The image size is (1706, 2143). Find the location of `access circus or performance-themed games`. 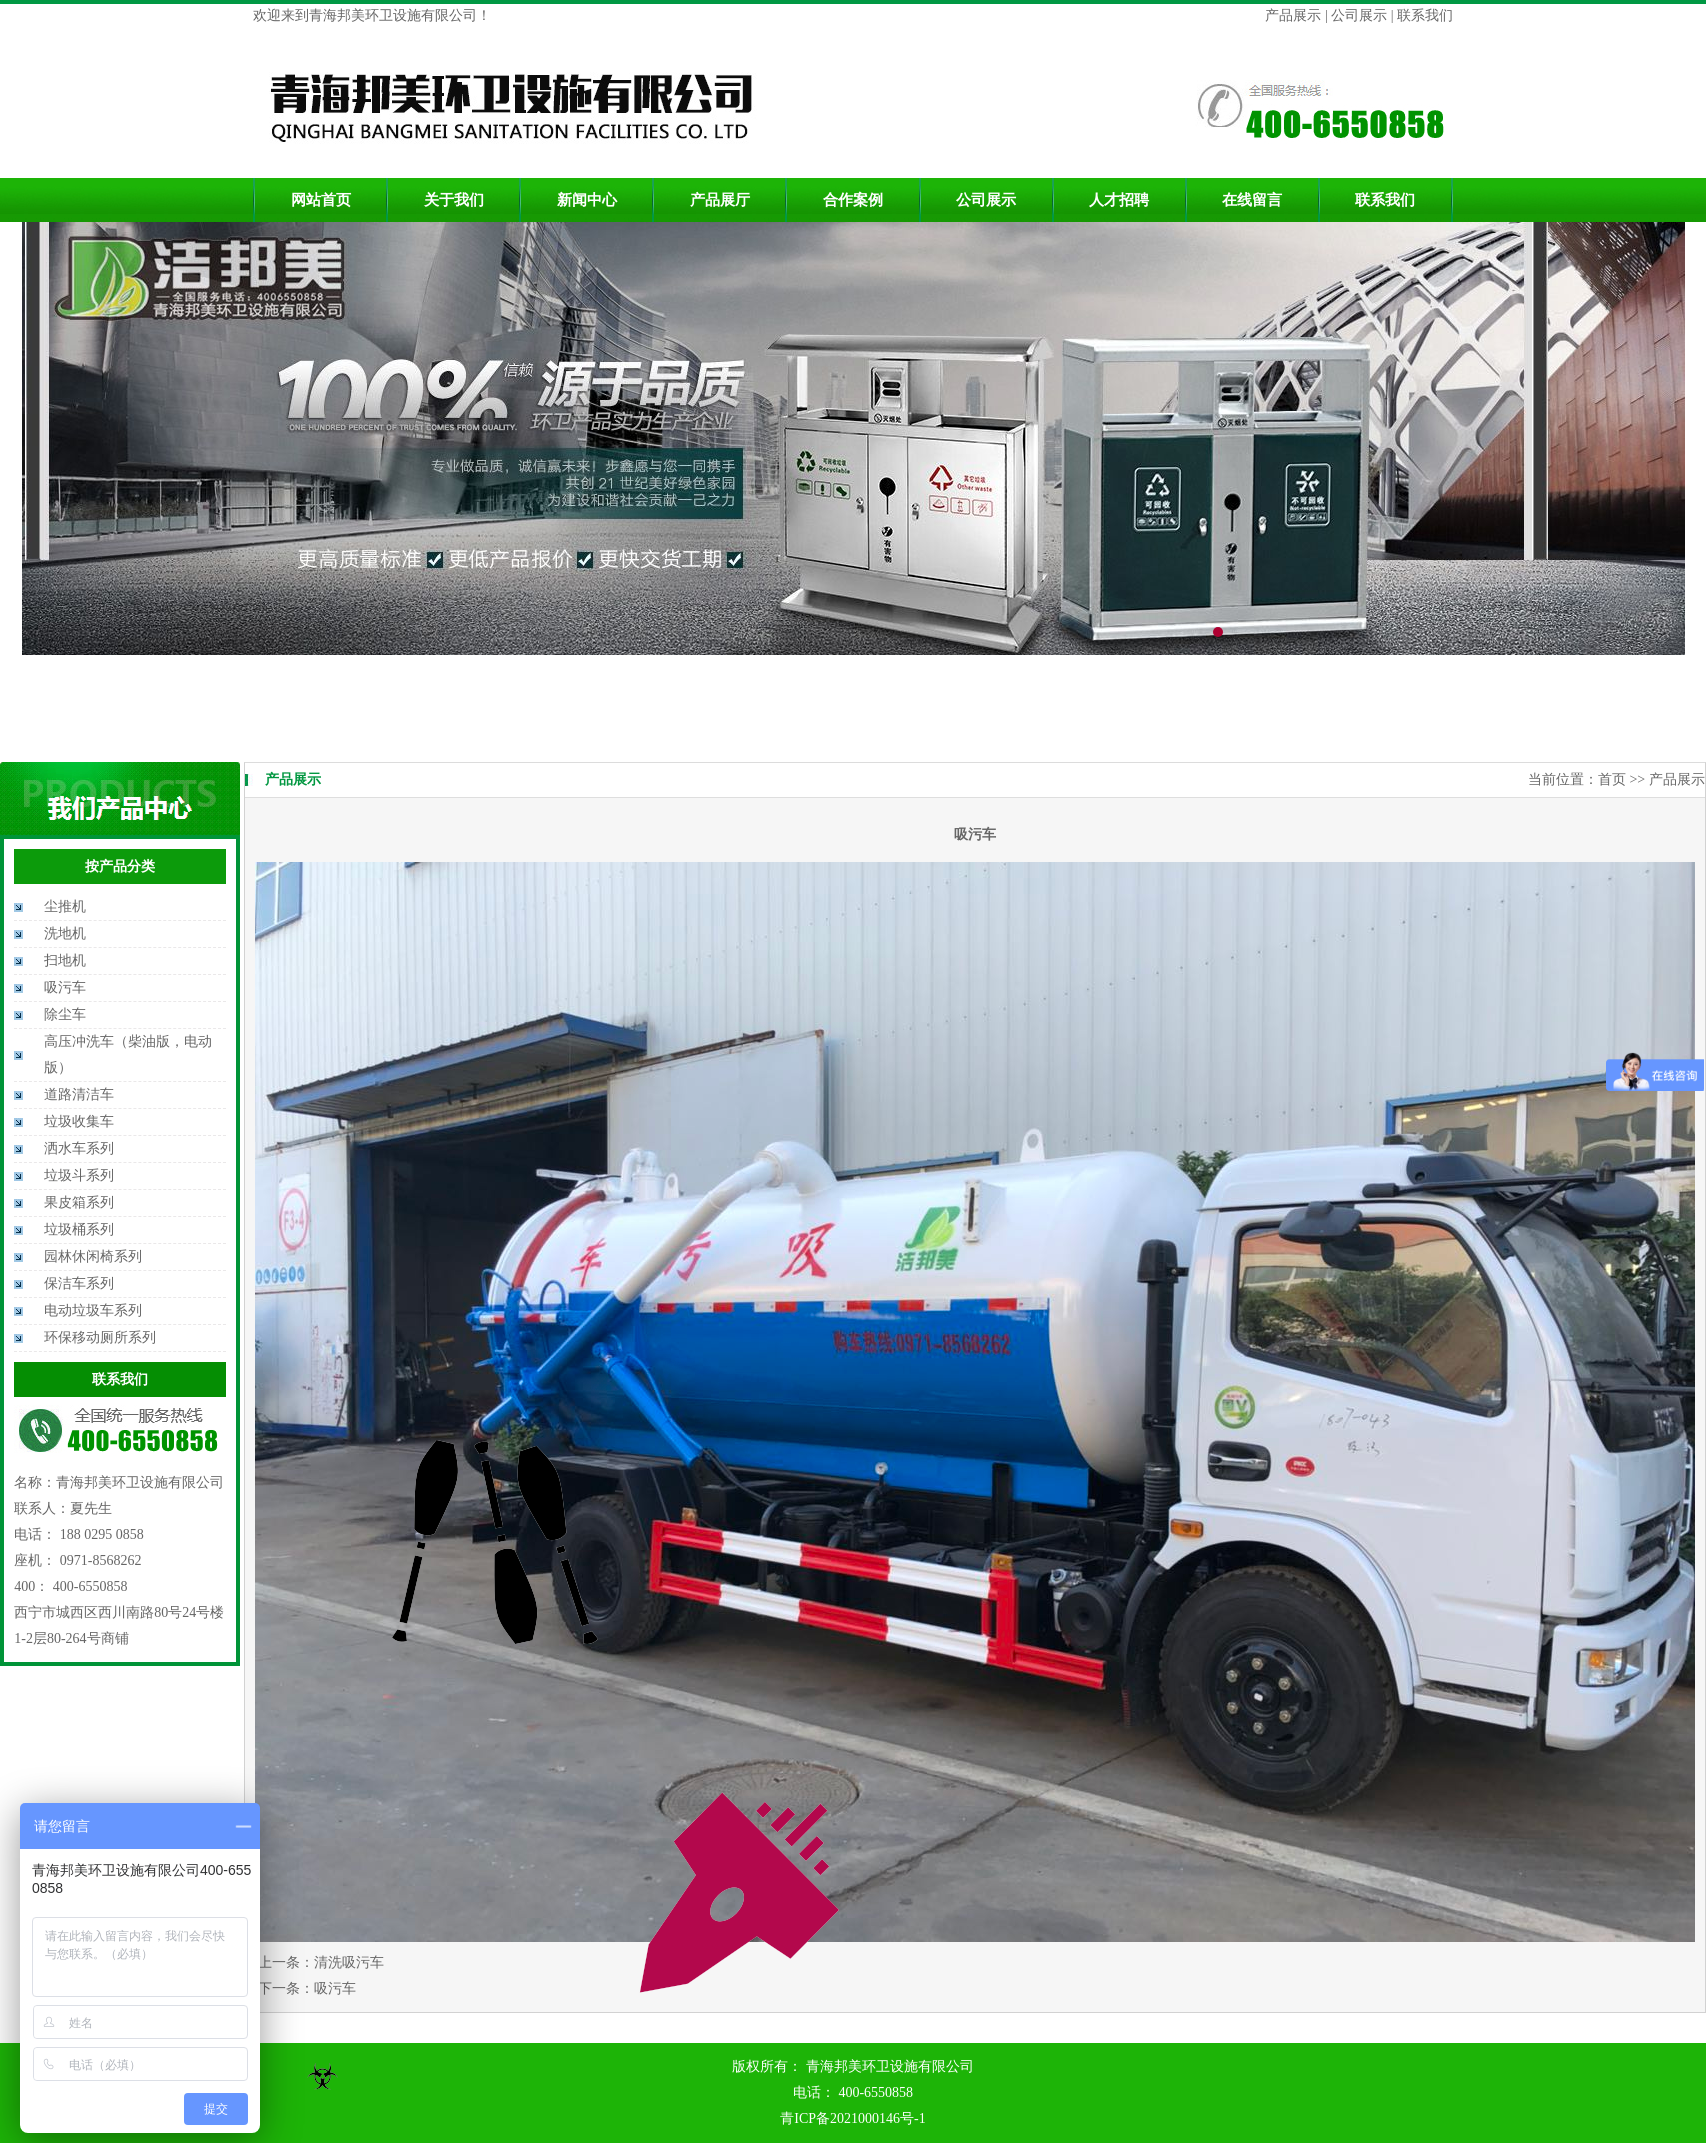

access circus or performance-themed games is located at coordinates (495, 1542).